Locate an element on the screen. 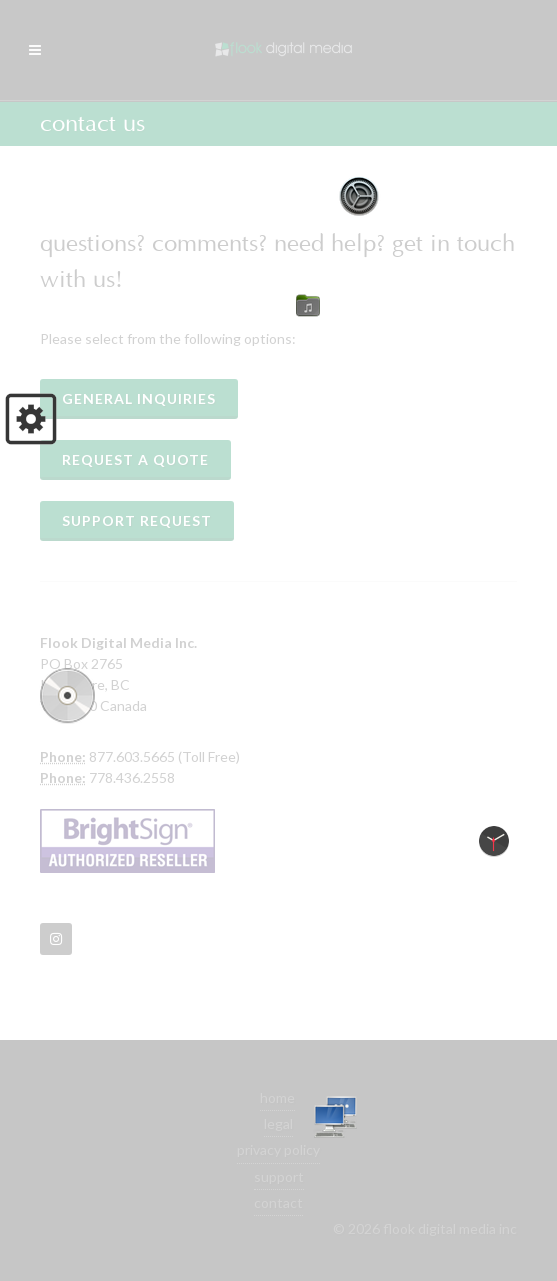 Image resolution: width=557 pixels, height=1281 pixels. access other applications or utilities is located at coordinates (31, 419).